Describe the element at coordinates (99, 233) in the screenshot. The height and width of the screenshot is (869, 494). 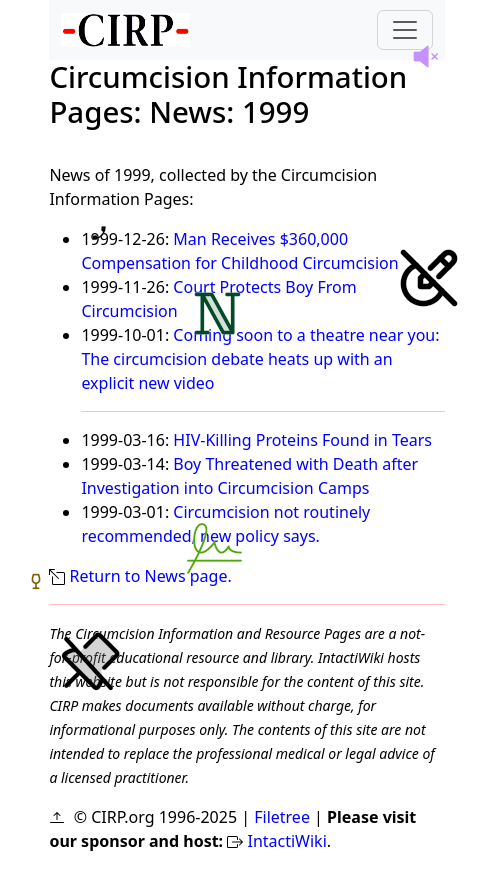
I see `make a phone call` at that location.